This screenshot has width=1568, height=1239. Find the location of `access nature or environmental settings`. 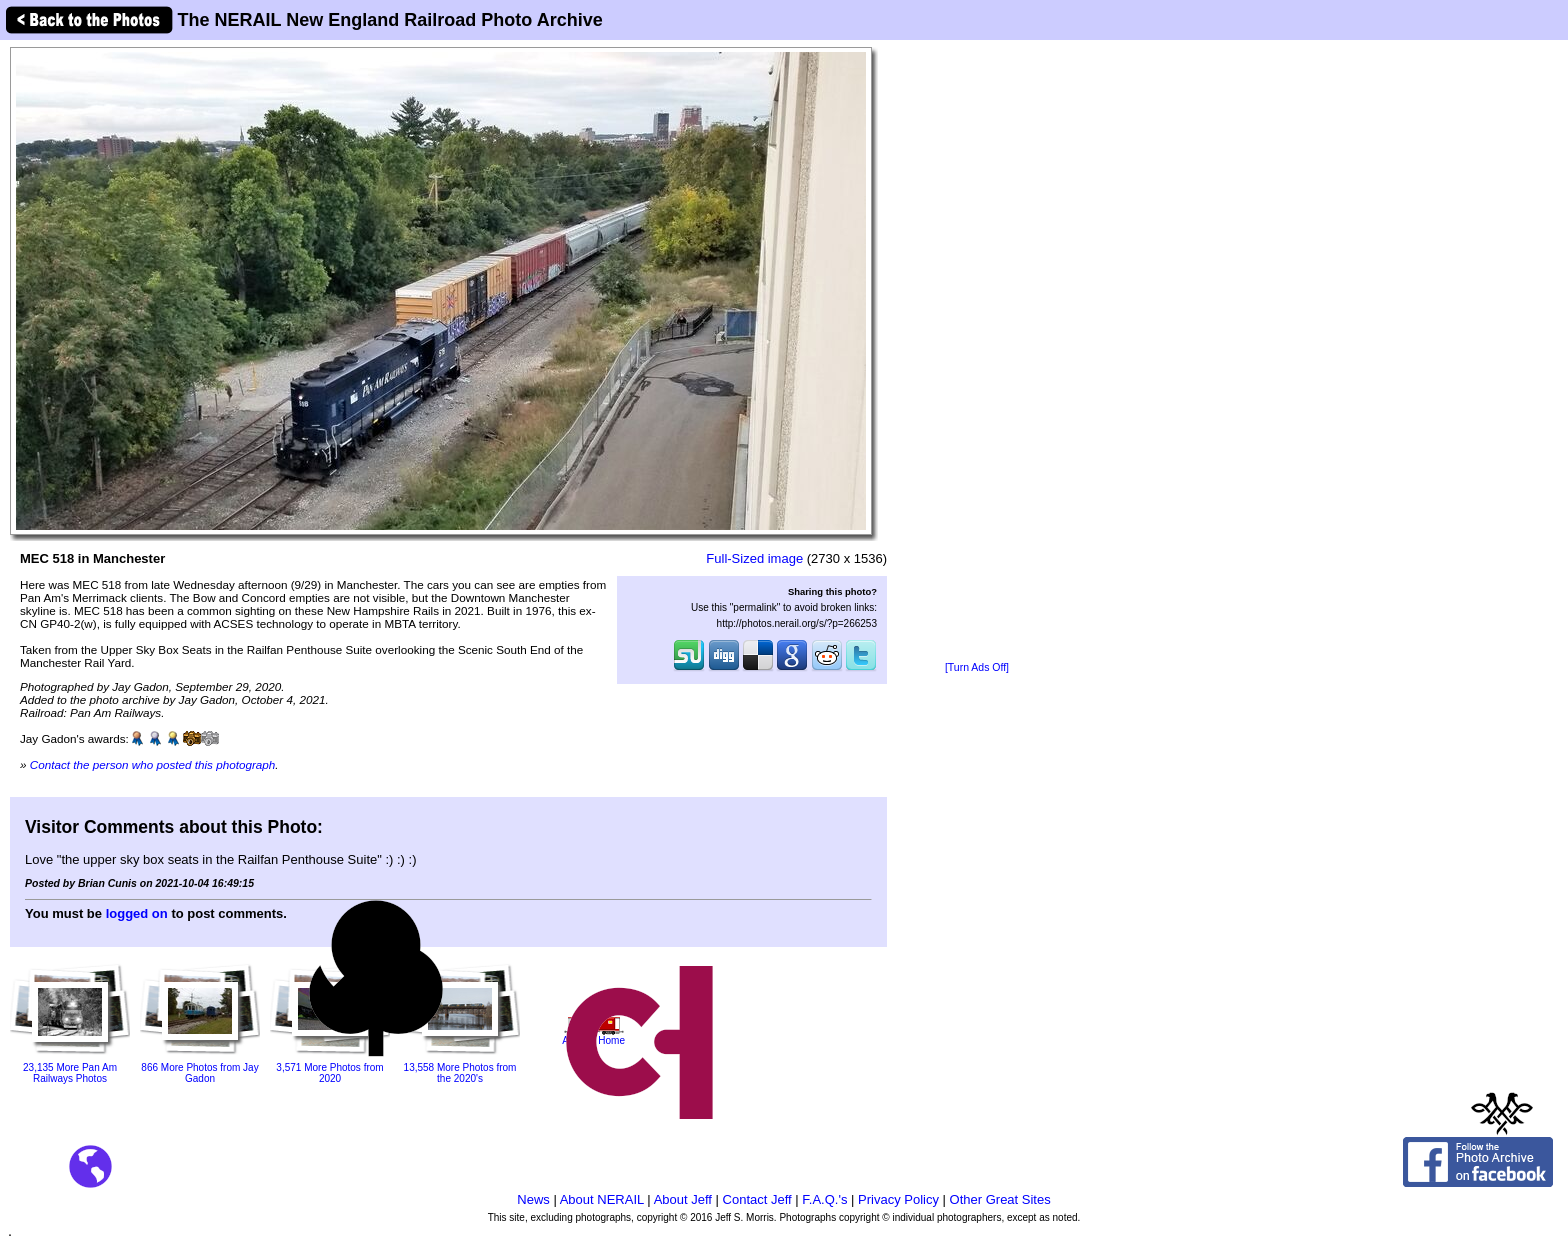

access nature or environmental settings is located at coordinates (376, 982).